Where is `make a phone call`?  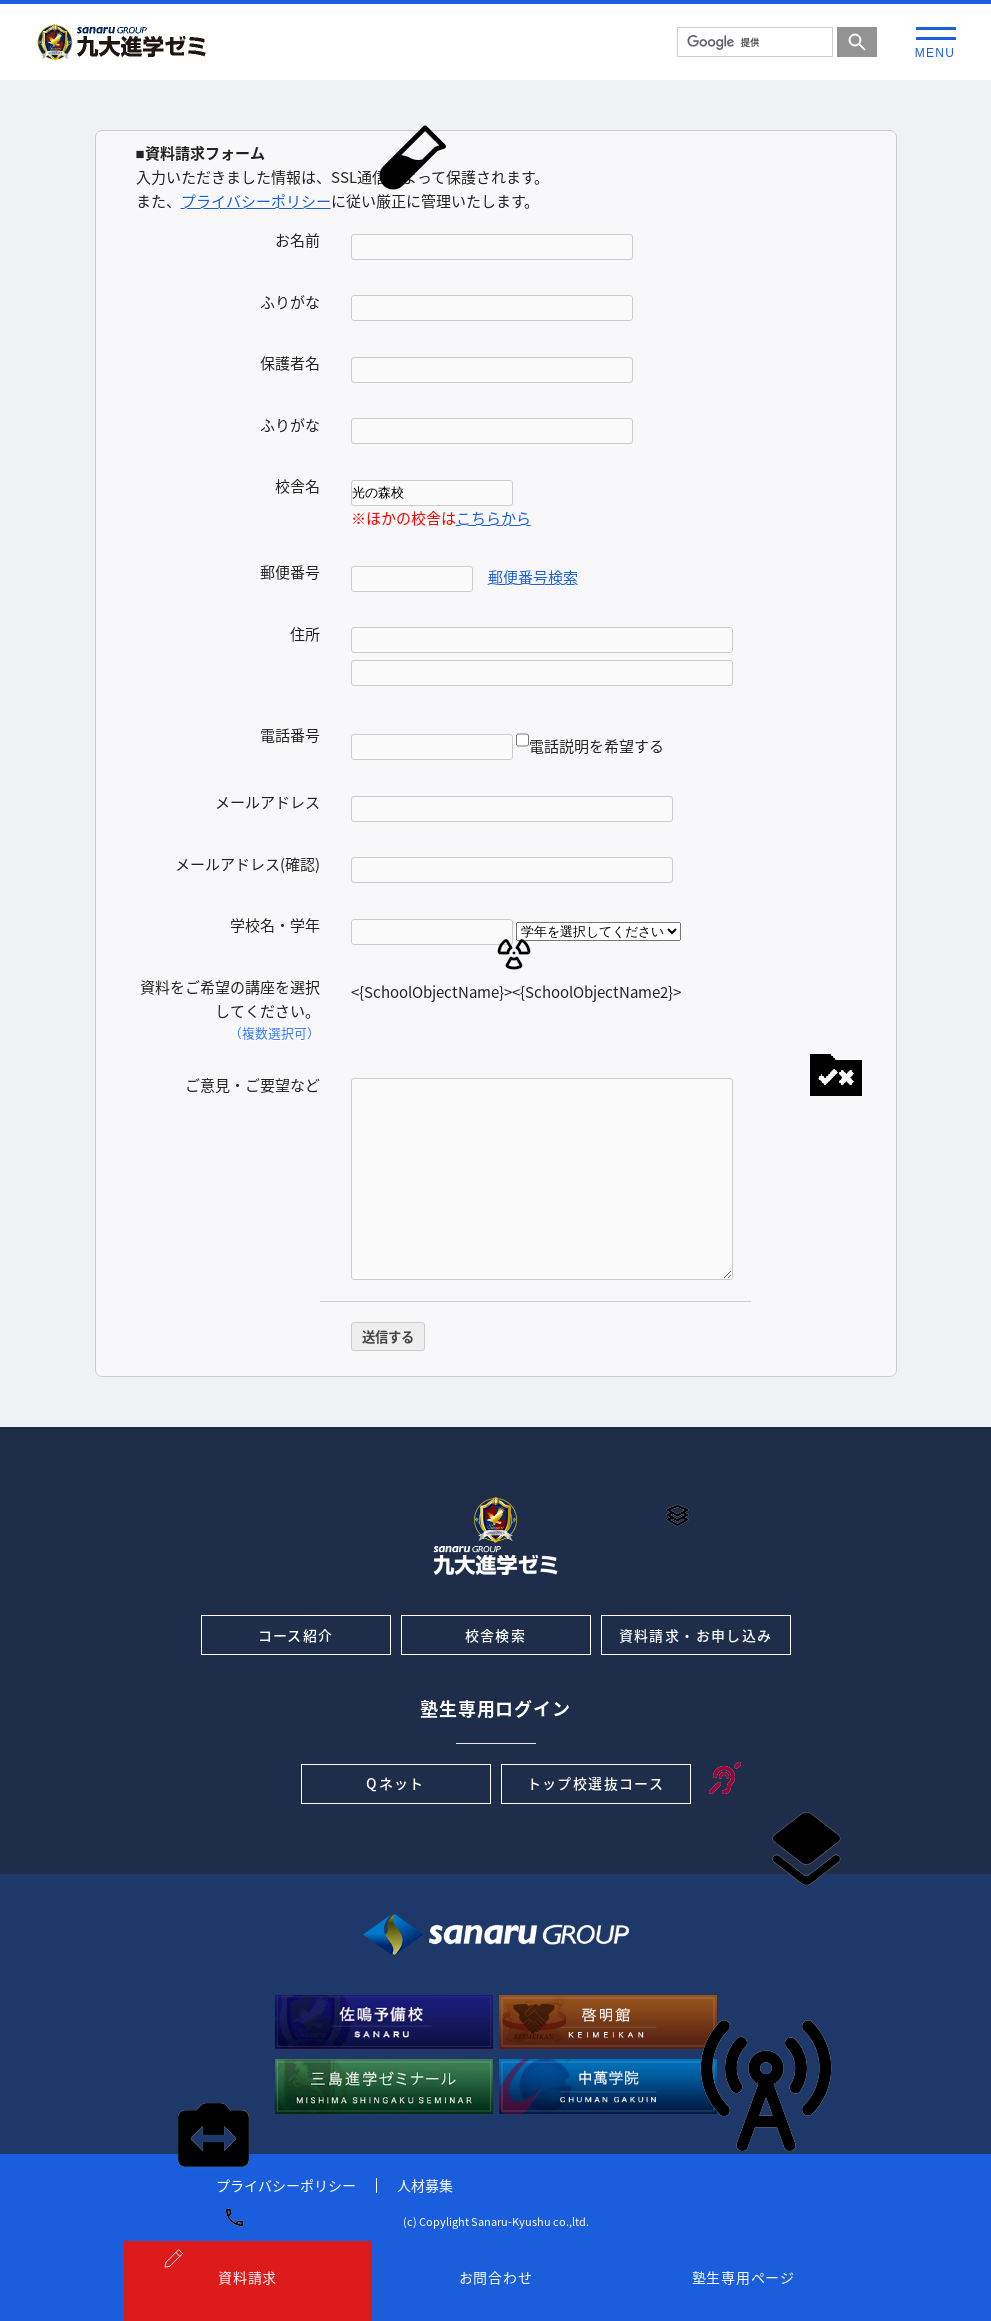 make a phone call is located at coordinates (234, 2217).